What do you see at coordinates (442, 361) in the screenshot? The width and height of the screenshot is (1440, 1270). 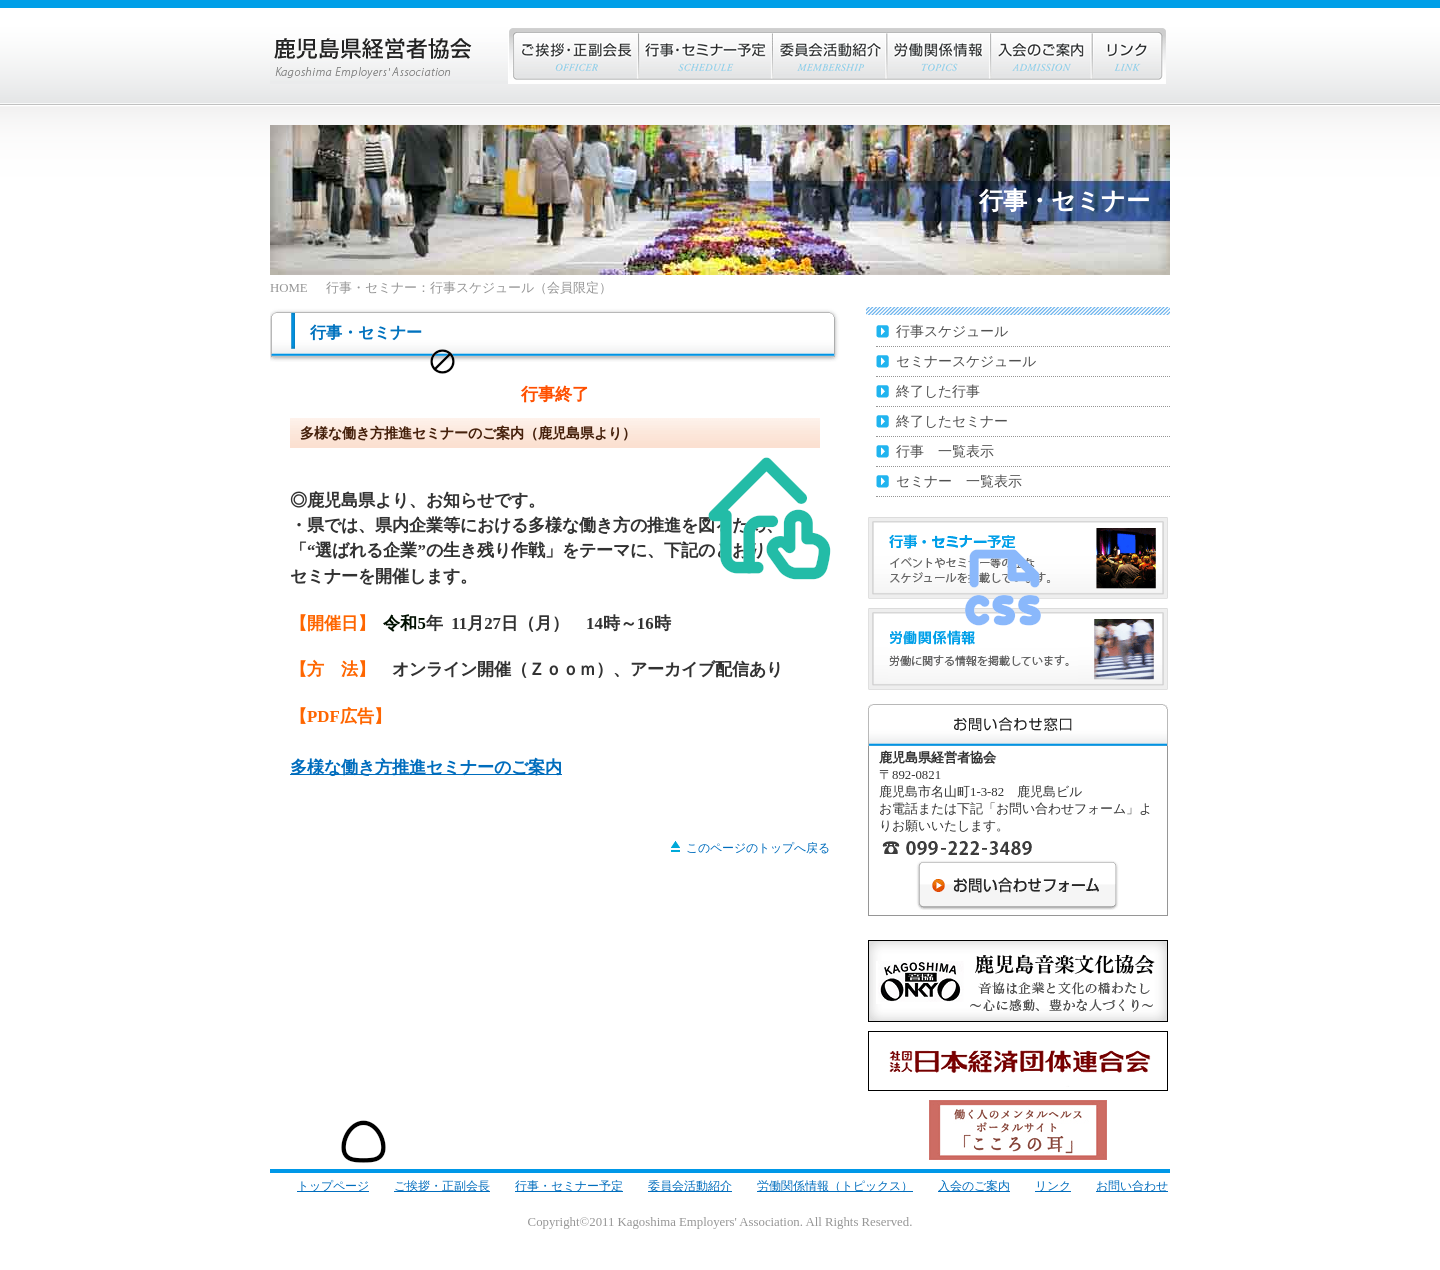 I see `cancel or abort current action` at bounding box center [442, 361].